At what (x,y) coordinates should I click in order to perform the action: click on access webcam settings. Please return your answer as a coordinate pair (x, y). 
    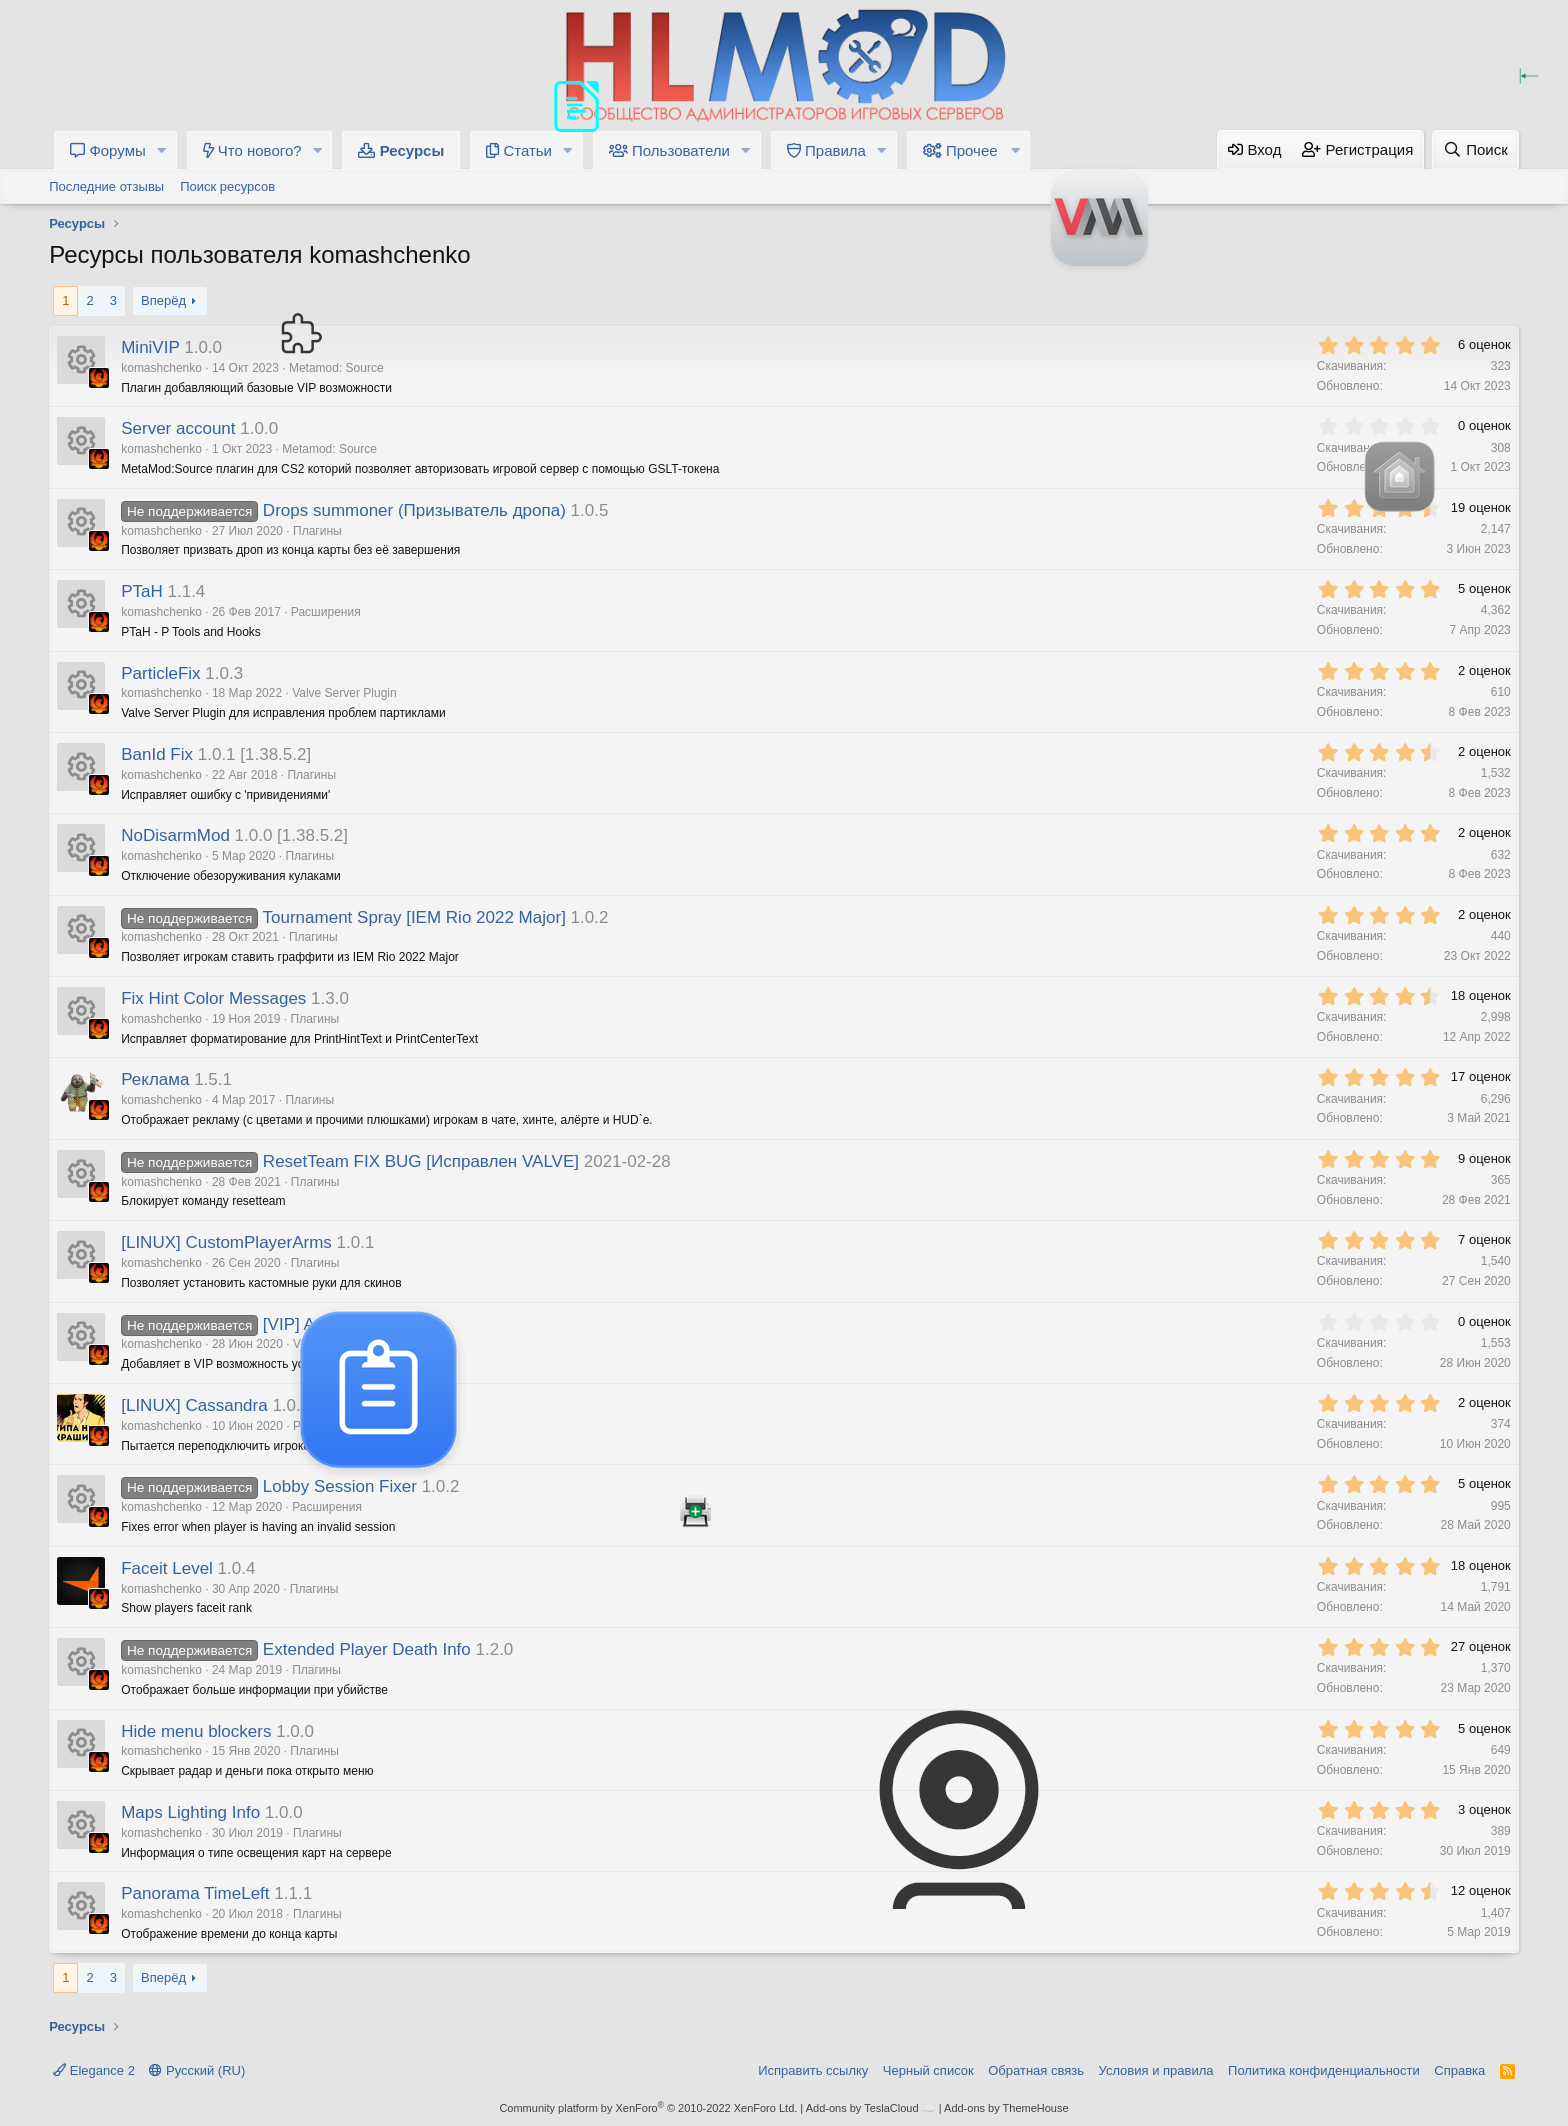
    Looking at the image, I should click on (959, 1803).